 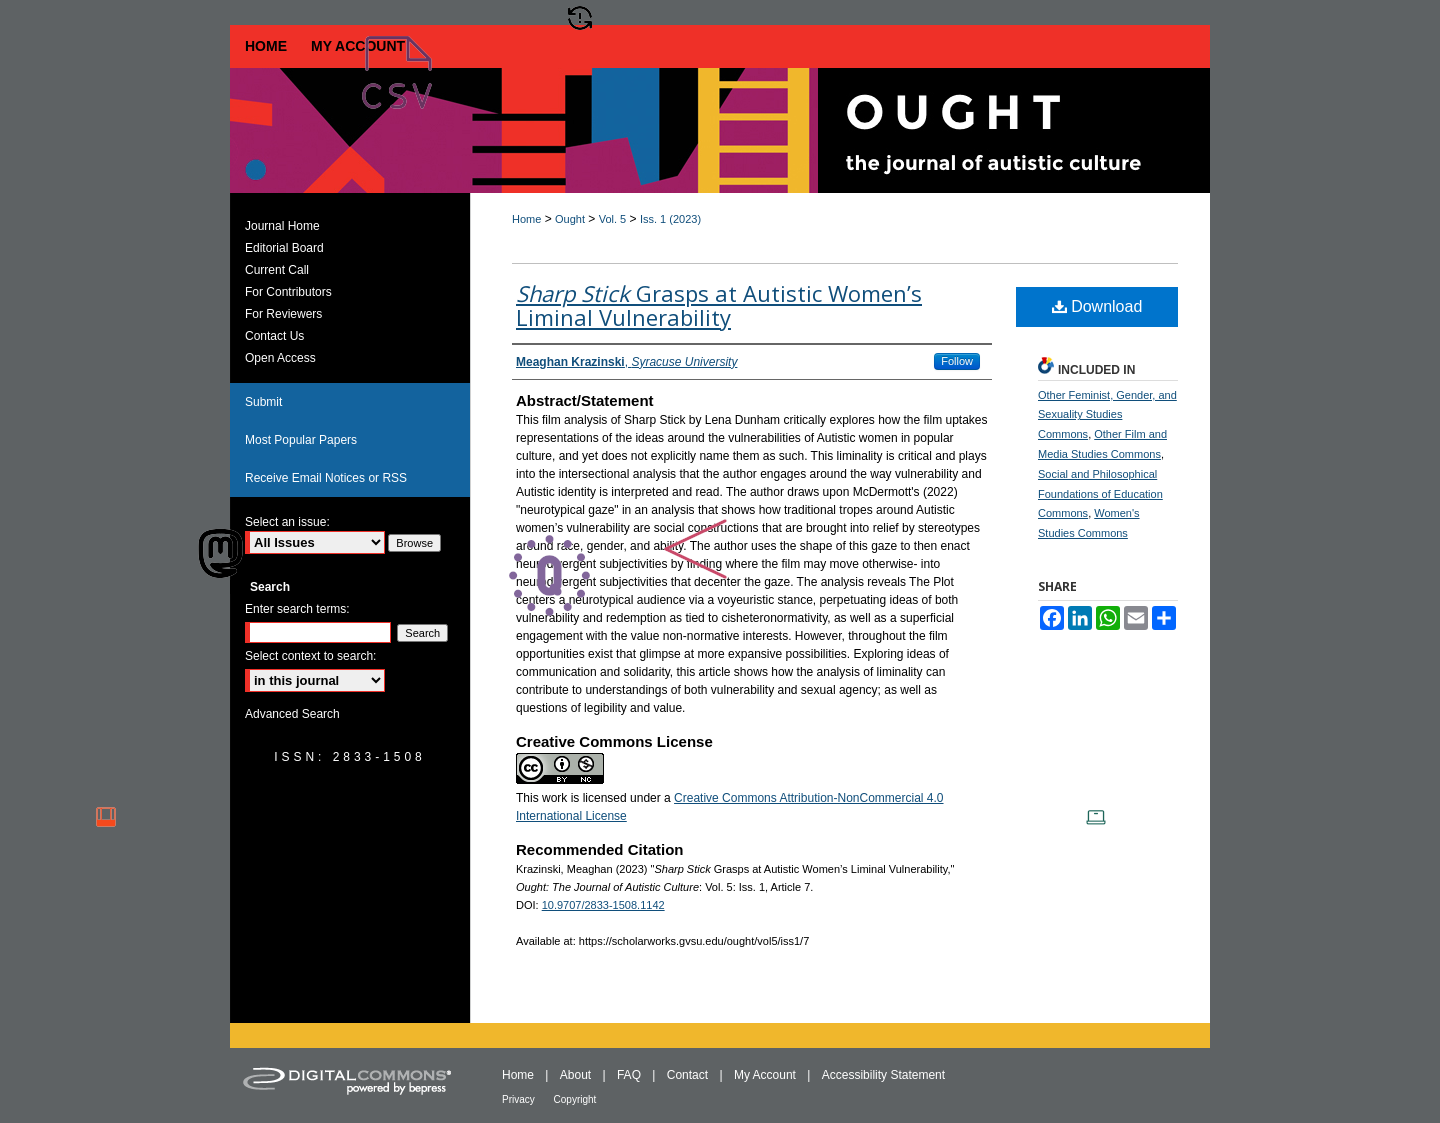 What do you see at coordinates (697, 549) in the screenshot?
I see `go back to the previous screen` at bounding box center [697, 549].